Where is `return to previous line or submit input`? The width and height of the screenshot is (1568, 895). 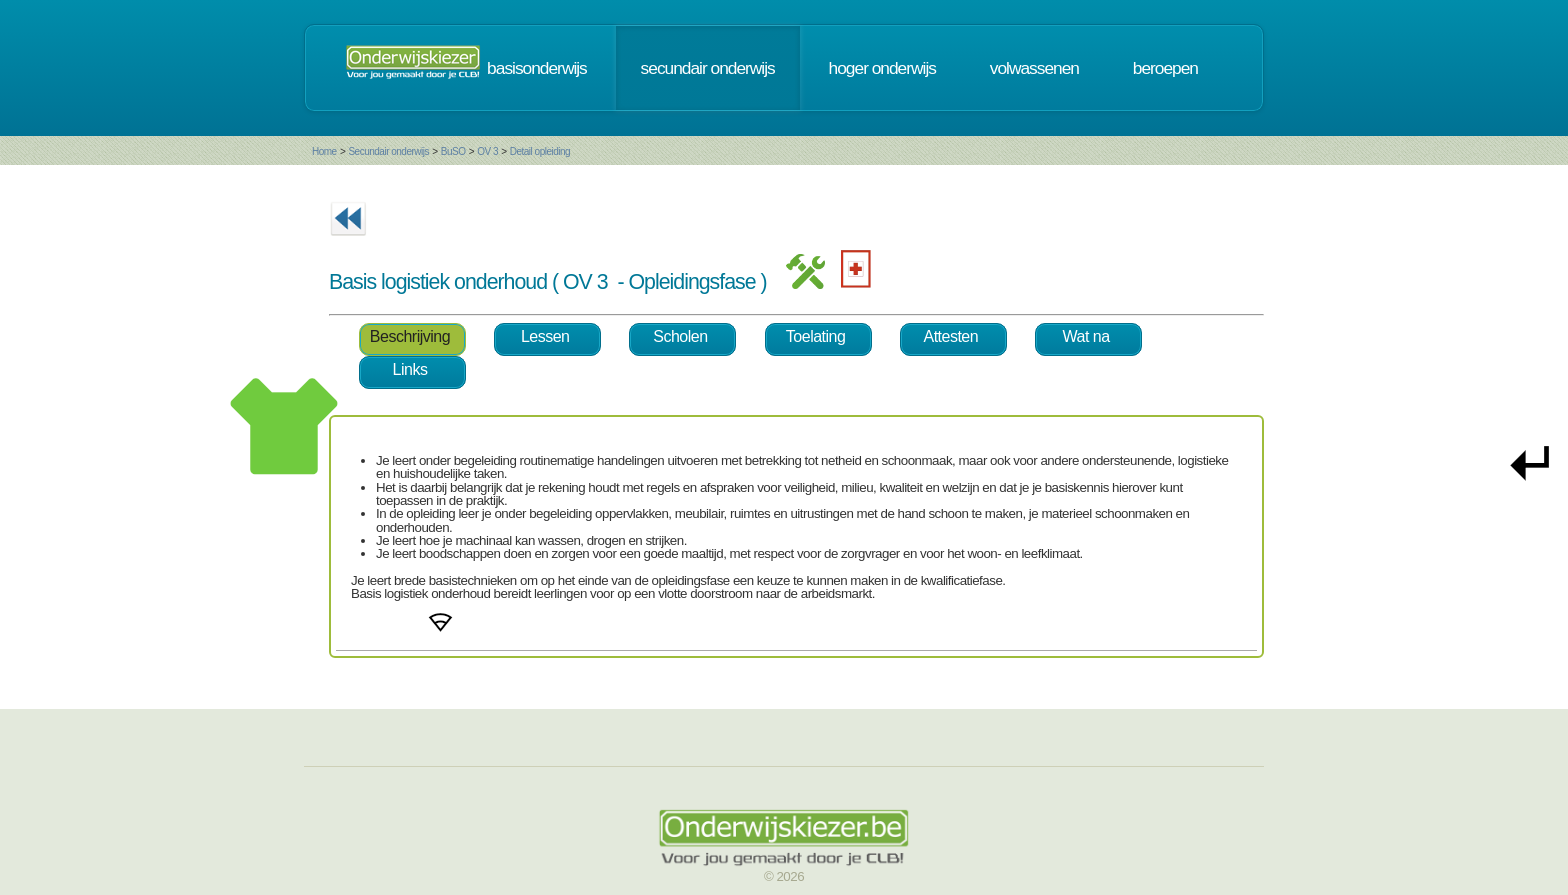
return to previous line or submit input is located at coordinates (1532, 463).